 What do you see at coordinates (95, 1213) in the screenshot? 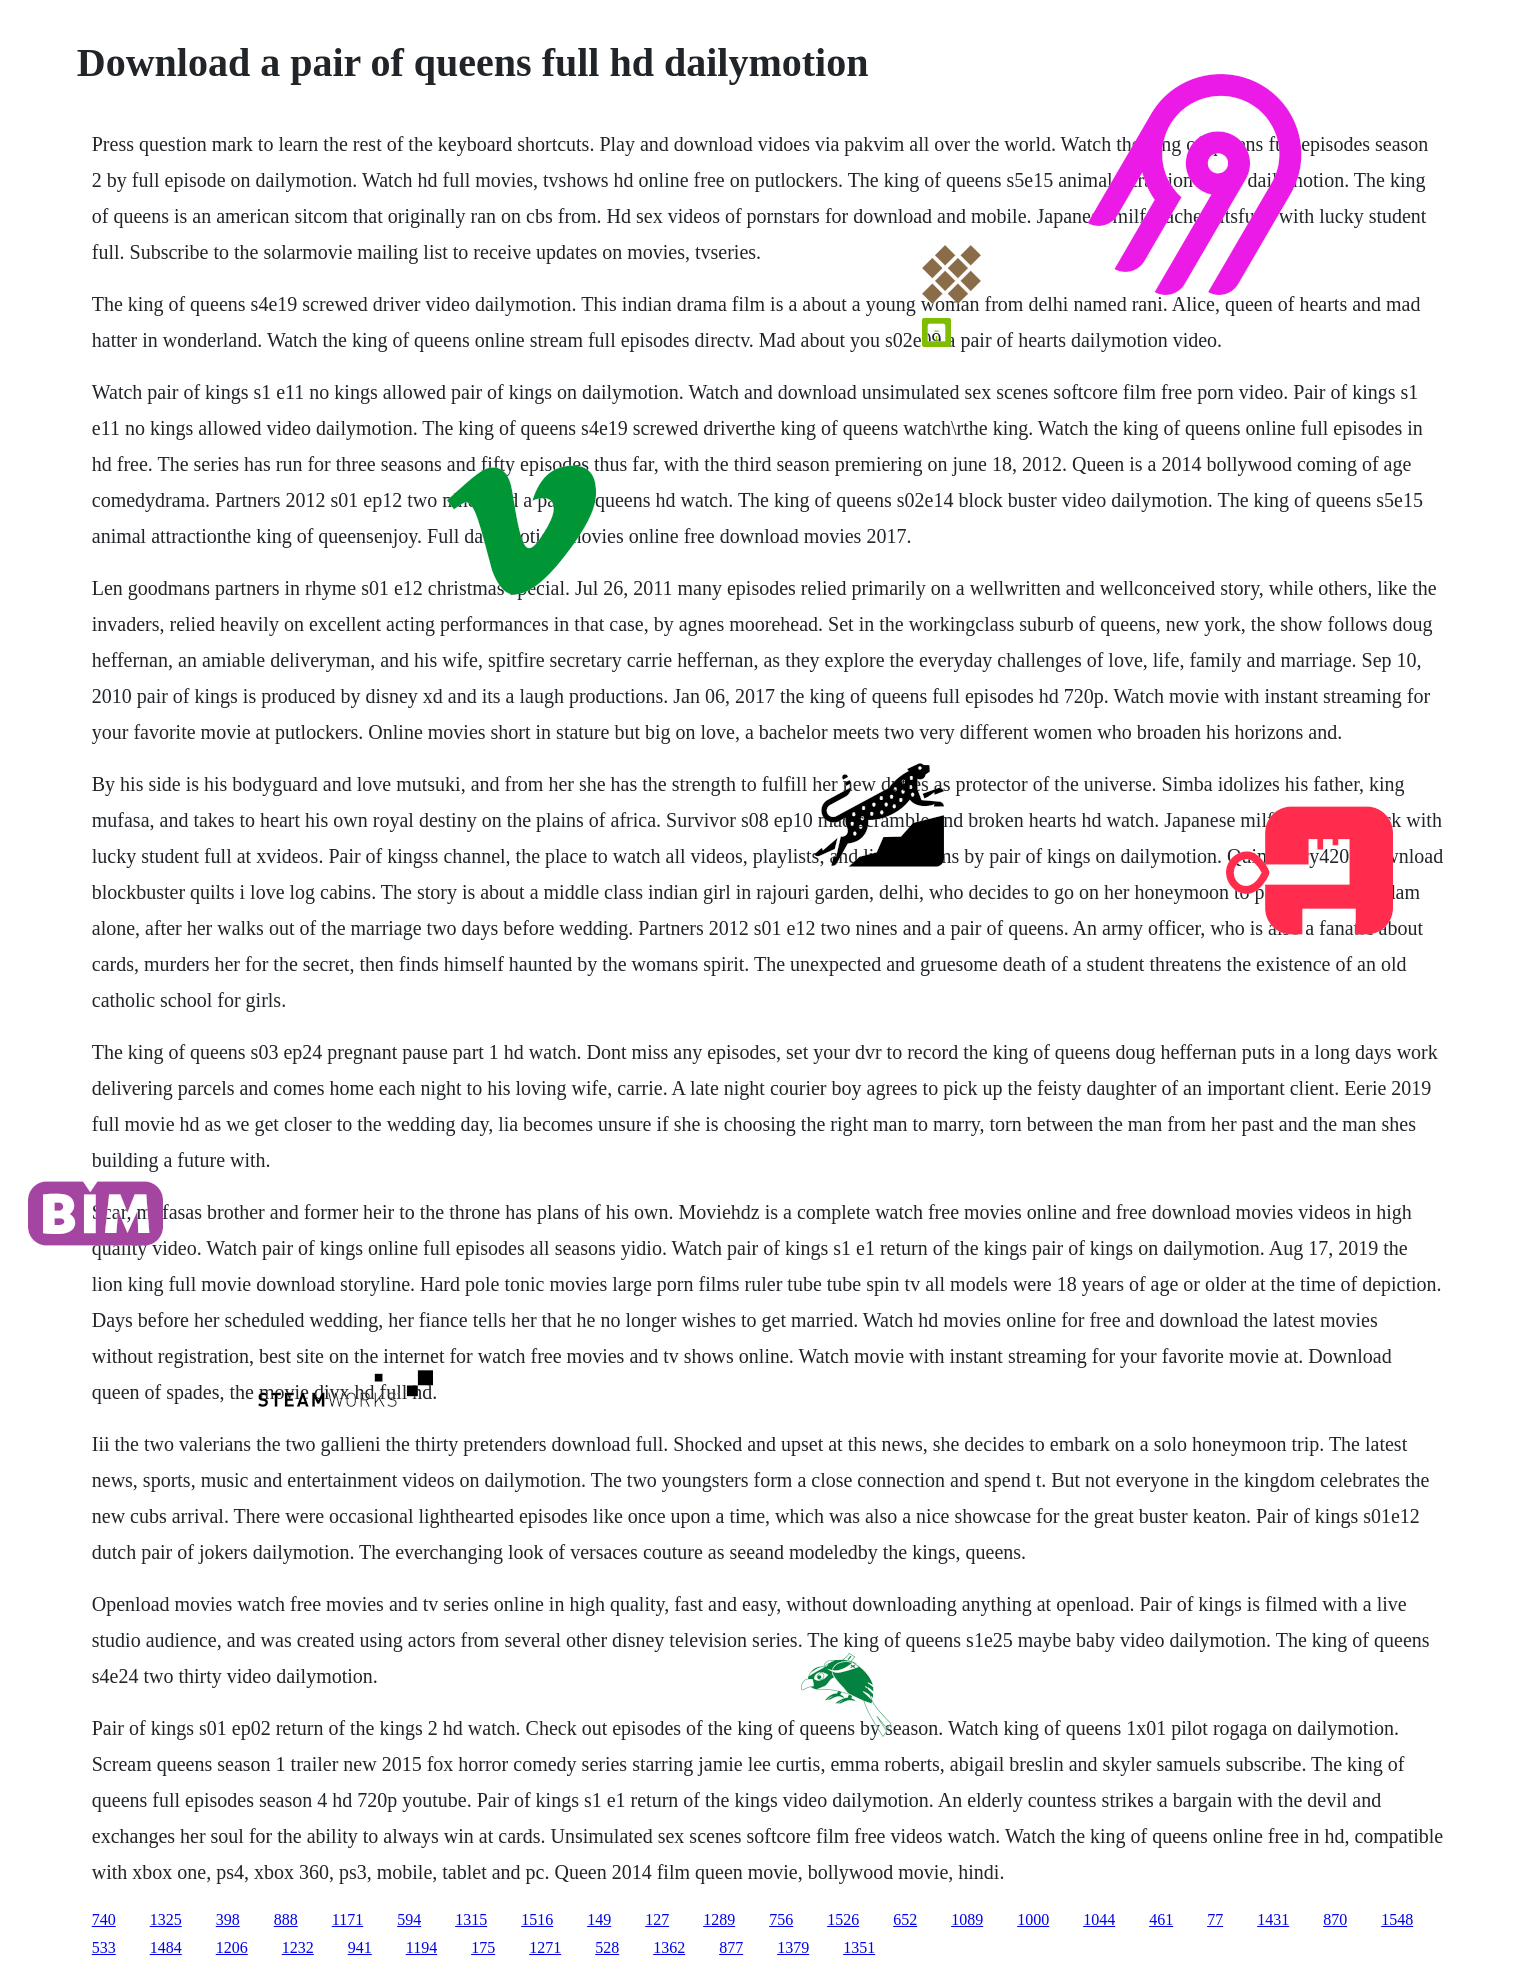
I see `open the BIM store app` at bounding box center [95, 1213].